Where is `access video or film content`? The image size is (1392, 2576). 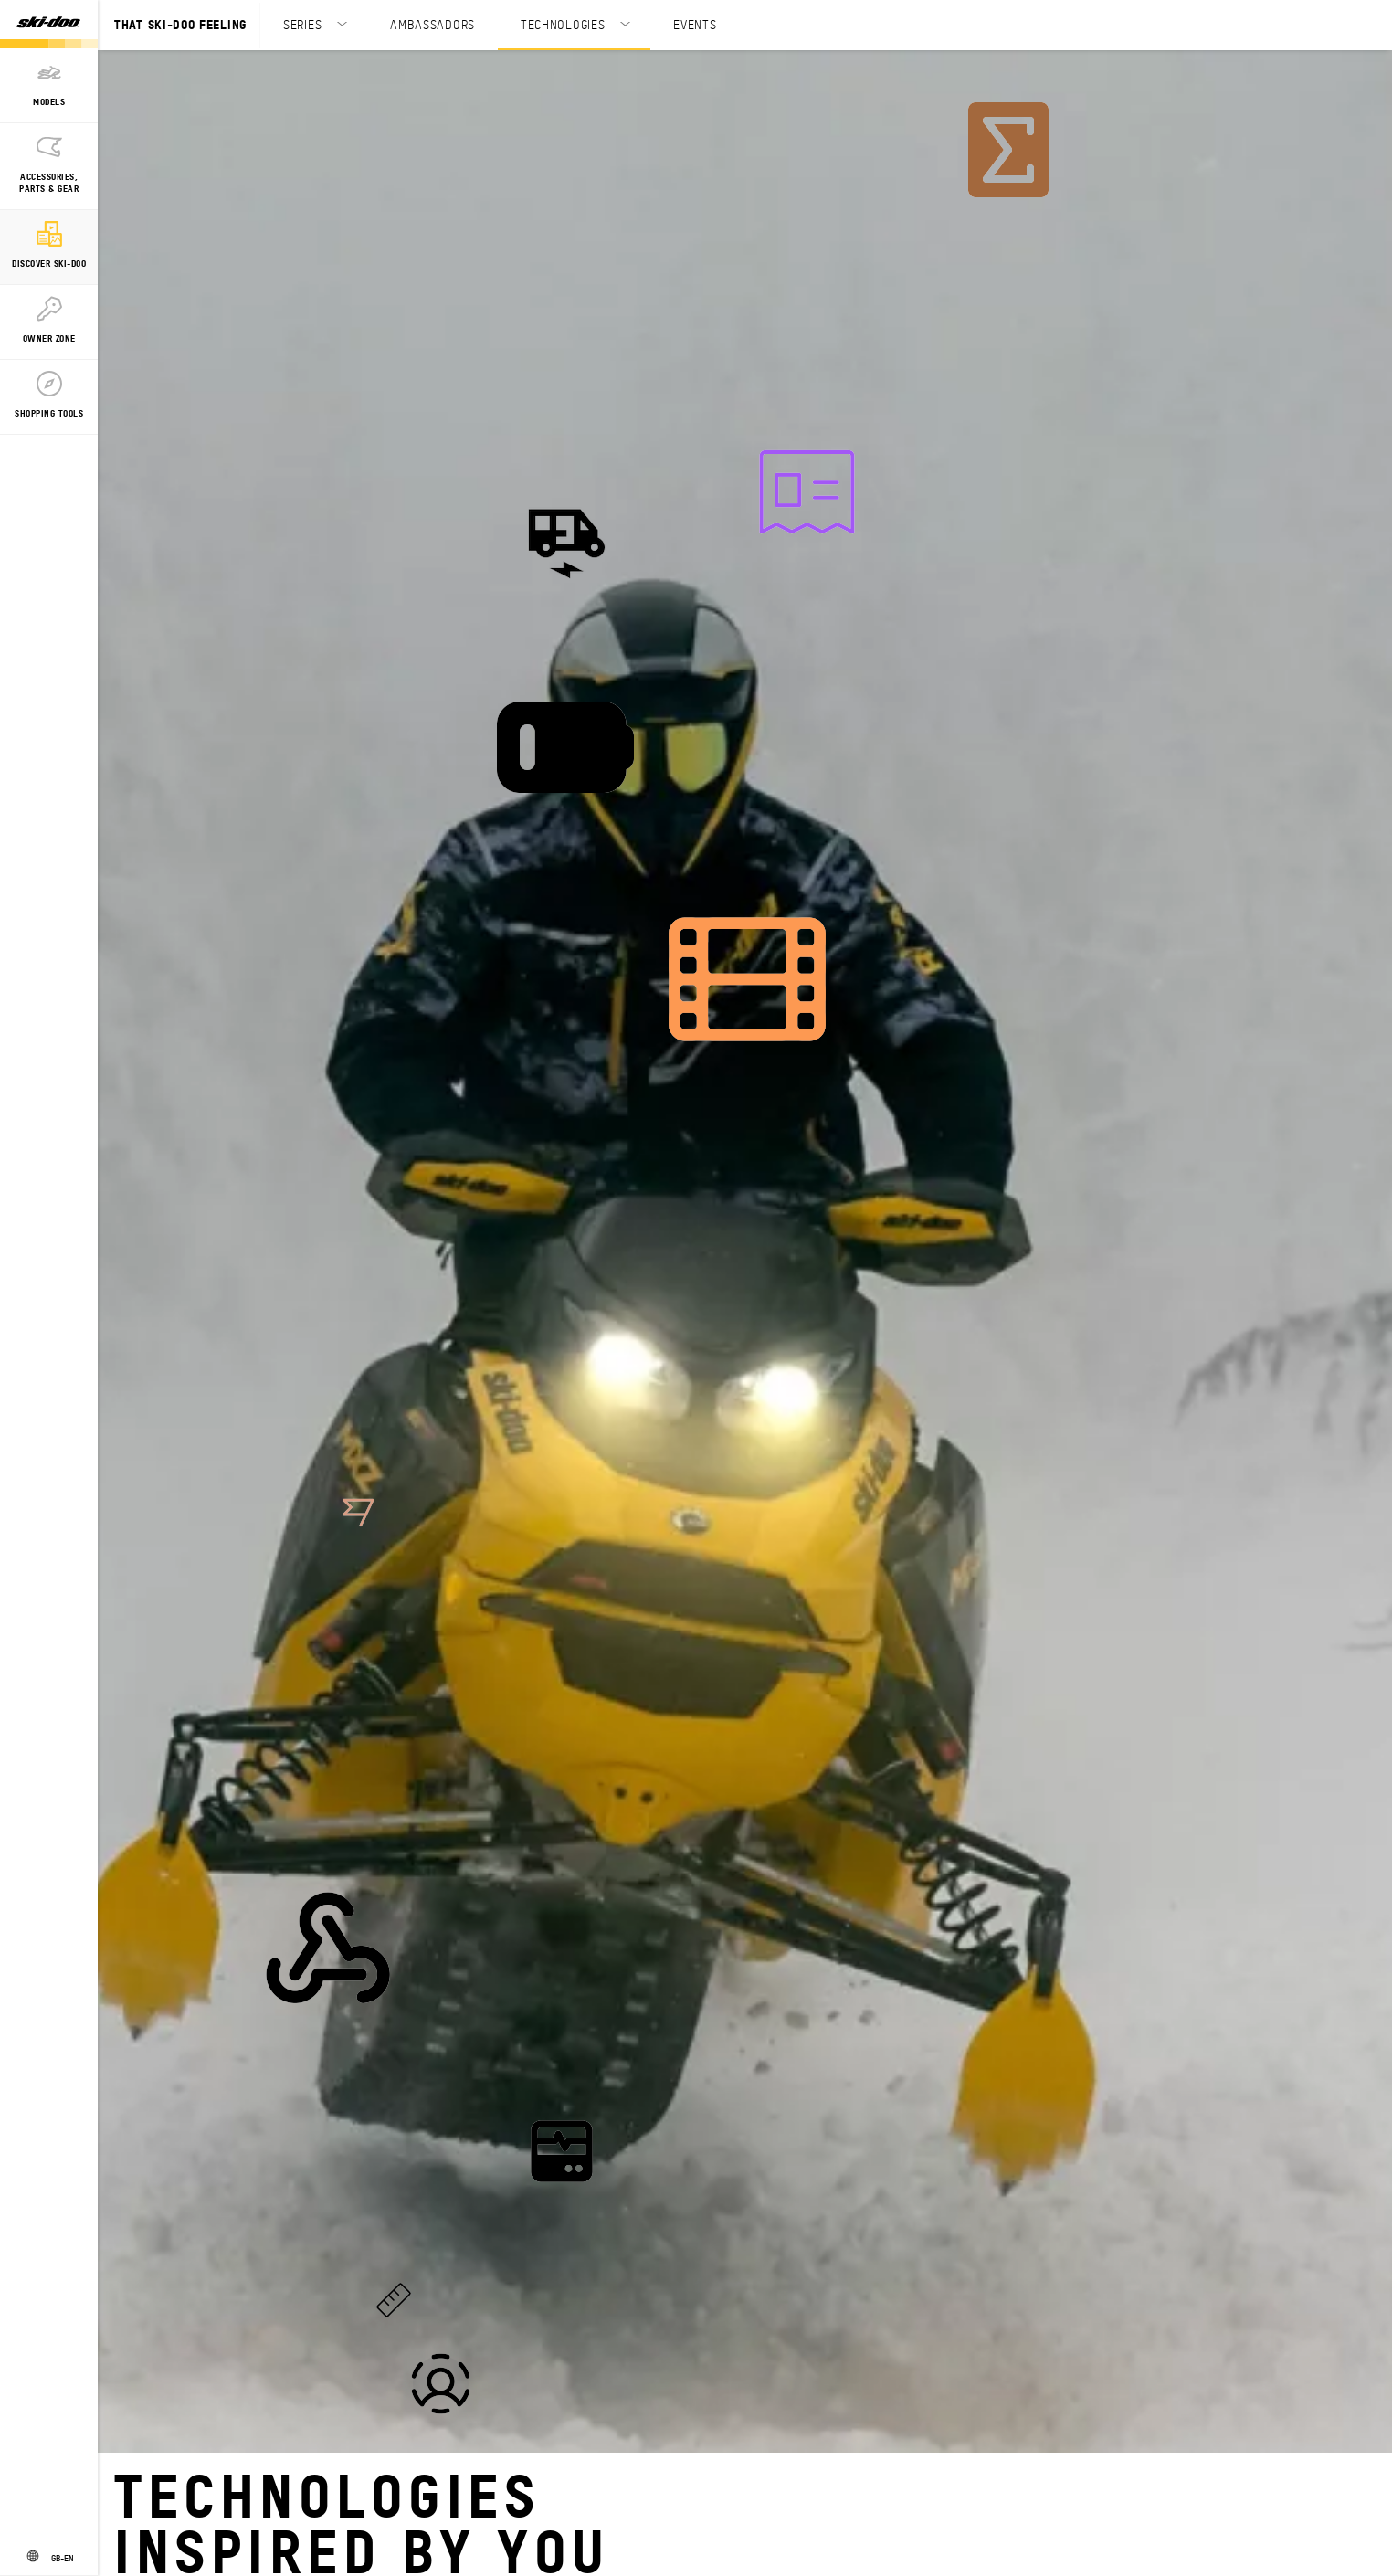 access video or film content is located at coordinates (747, 979).